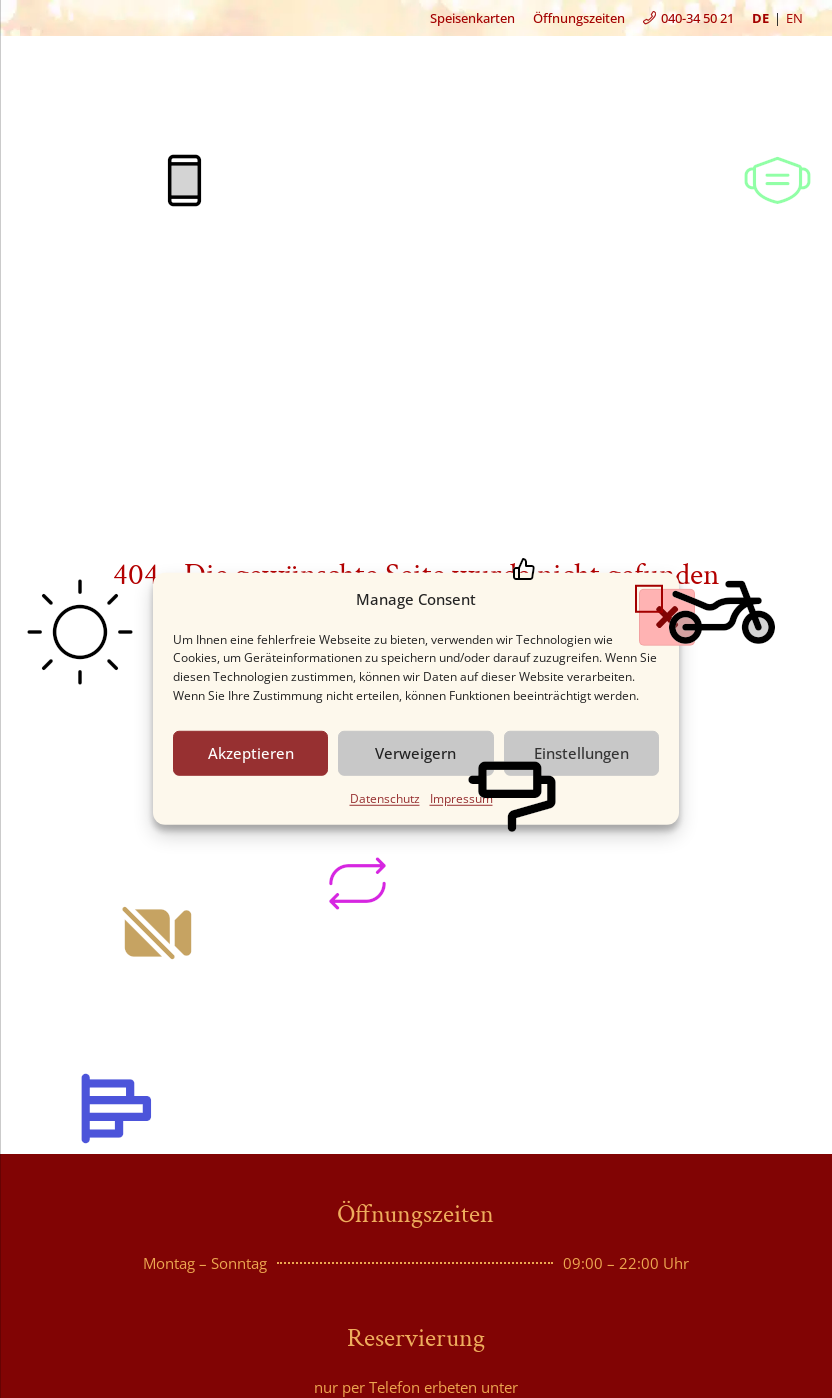  What do you see at coordinates (80, 632) in the screenshot?
I see `switch to light mode` at bounding box center [80, 632].